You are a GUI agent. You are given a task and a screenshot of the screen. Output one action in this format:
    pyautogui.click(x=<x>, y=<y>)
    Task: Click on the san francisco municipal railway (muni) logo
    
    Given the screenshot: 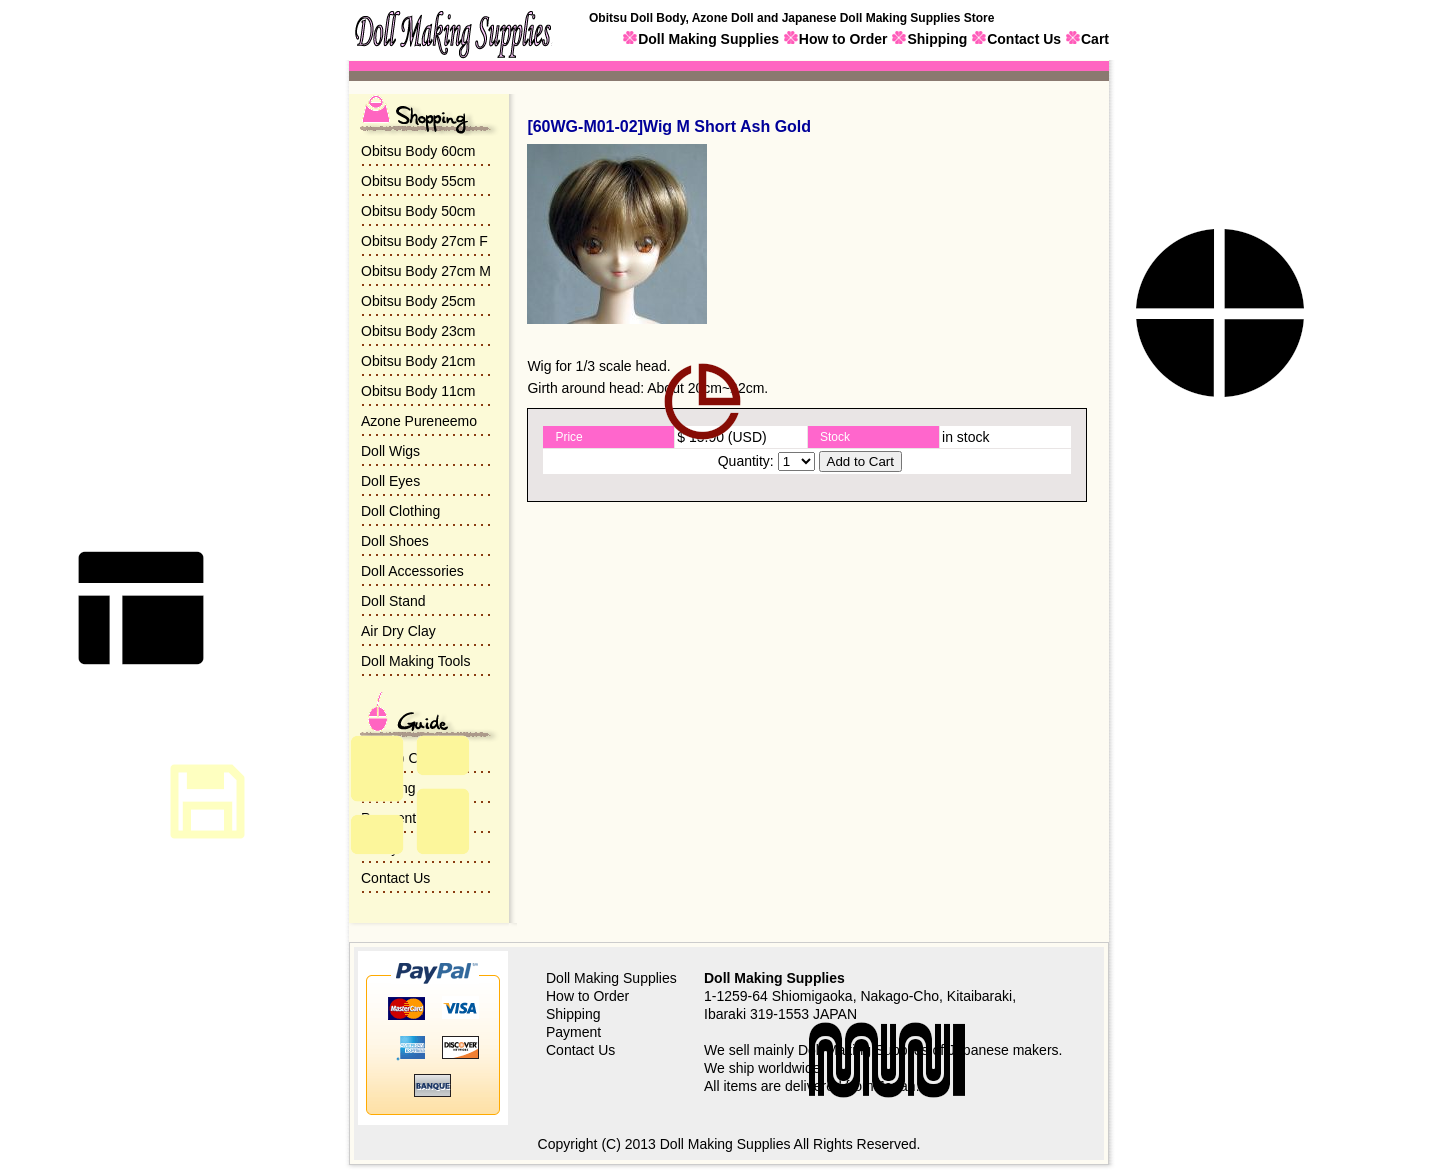 What is the action you would take?
    pyautogui.click(x=887, y=1060)
    